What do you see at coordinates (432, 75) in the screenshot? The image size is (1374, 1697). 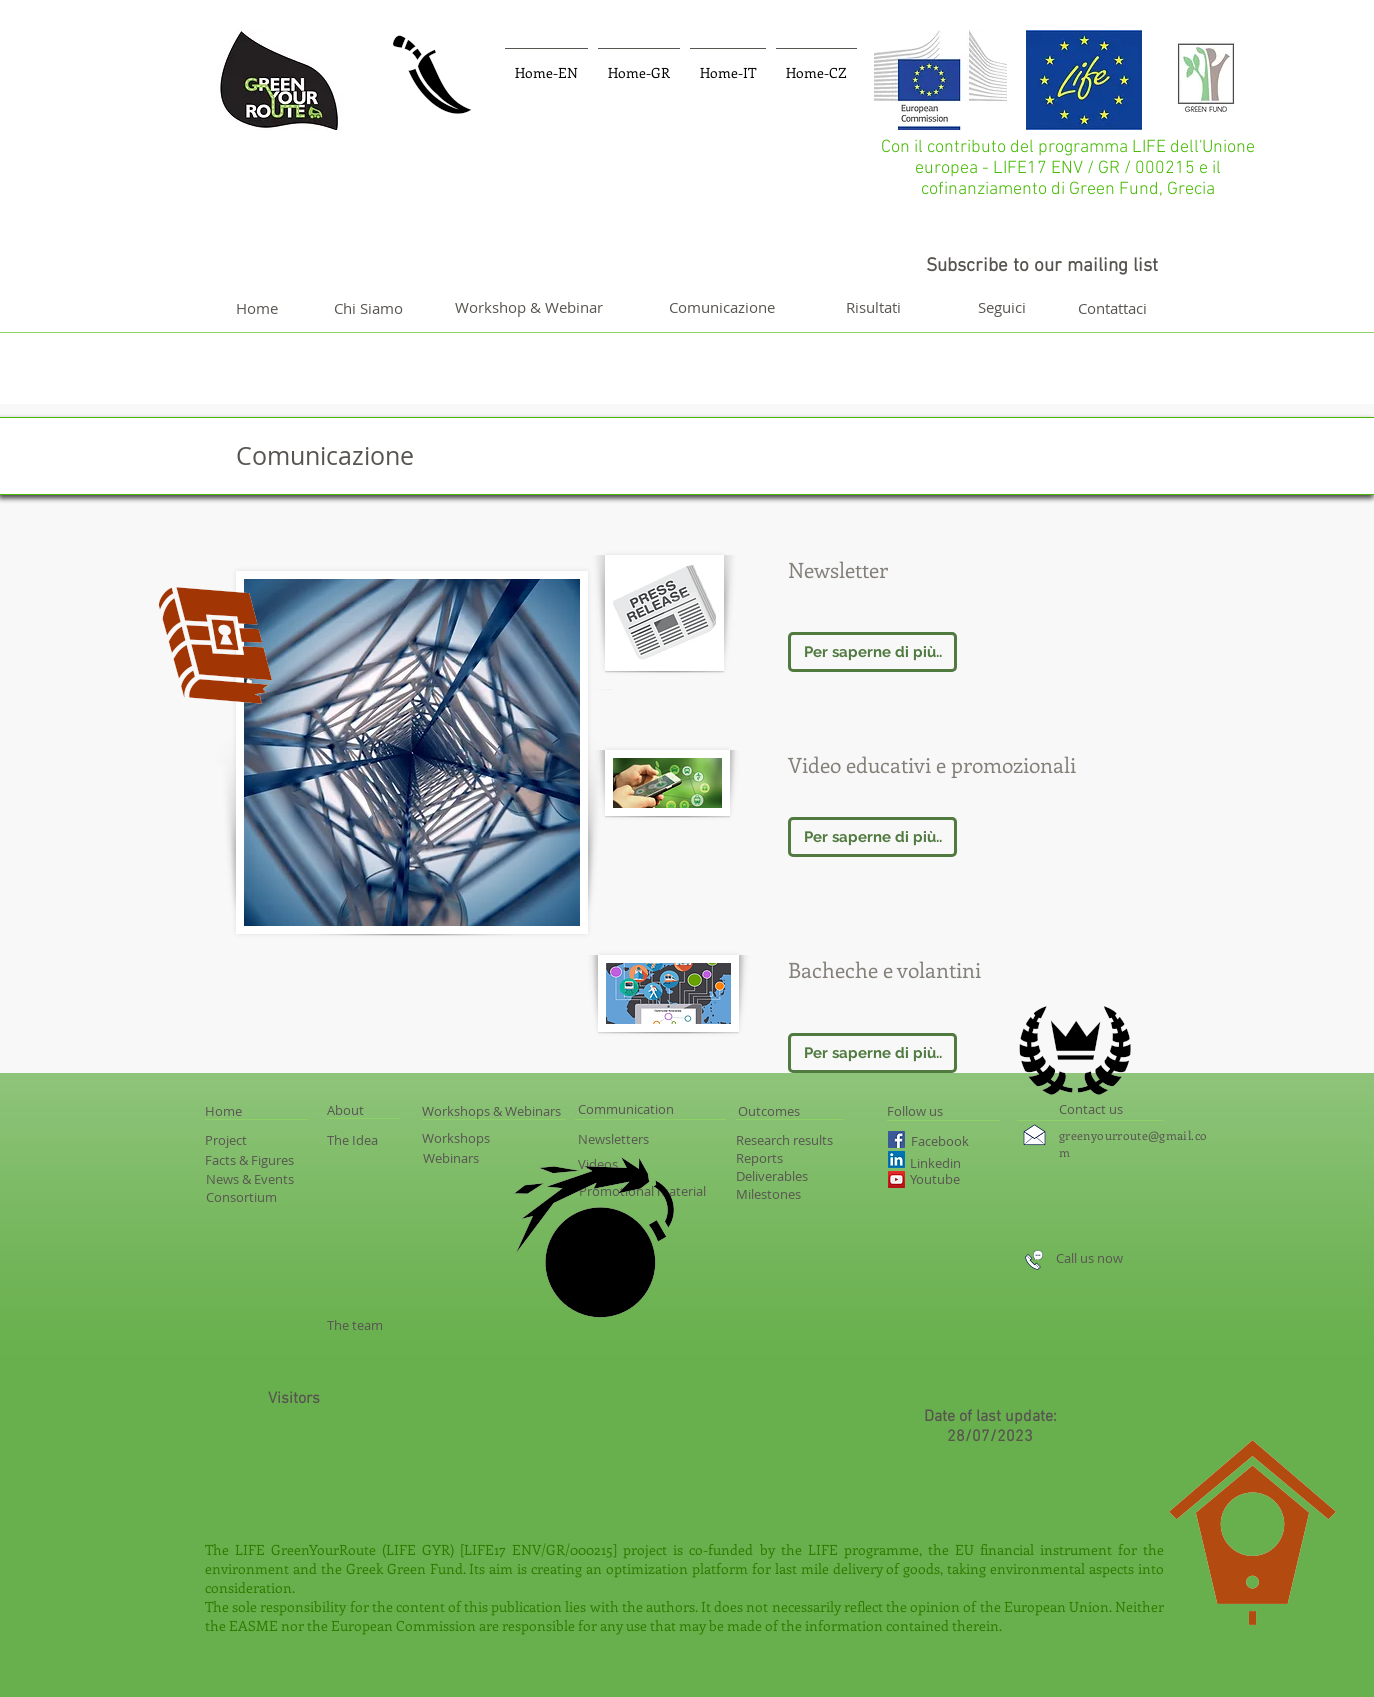 I see `equip a dagger or knife weapon` at bounding box center [432, 75].